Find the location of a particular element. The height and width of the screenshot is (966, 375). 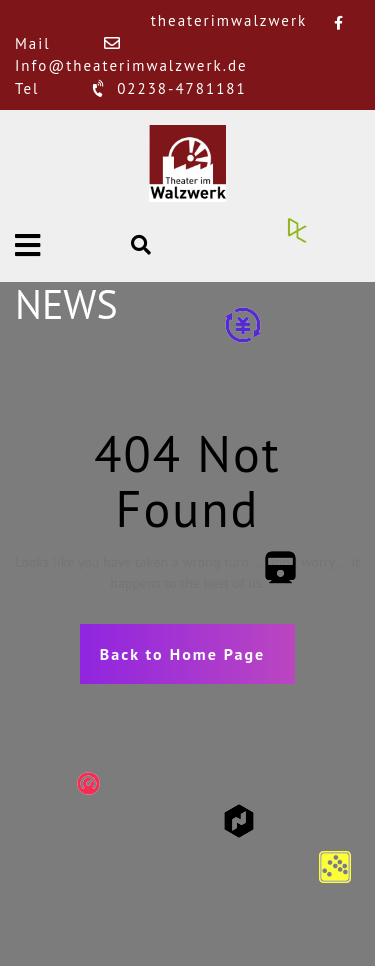

open the dashboard is located at coordinates (88, 783).